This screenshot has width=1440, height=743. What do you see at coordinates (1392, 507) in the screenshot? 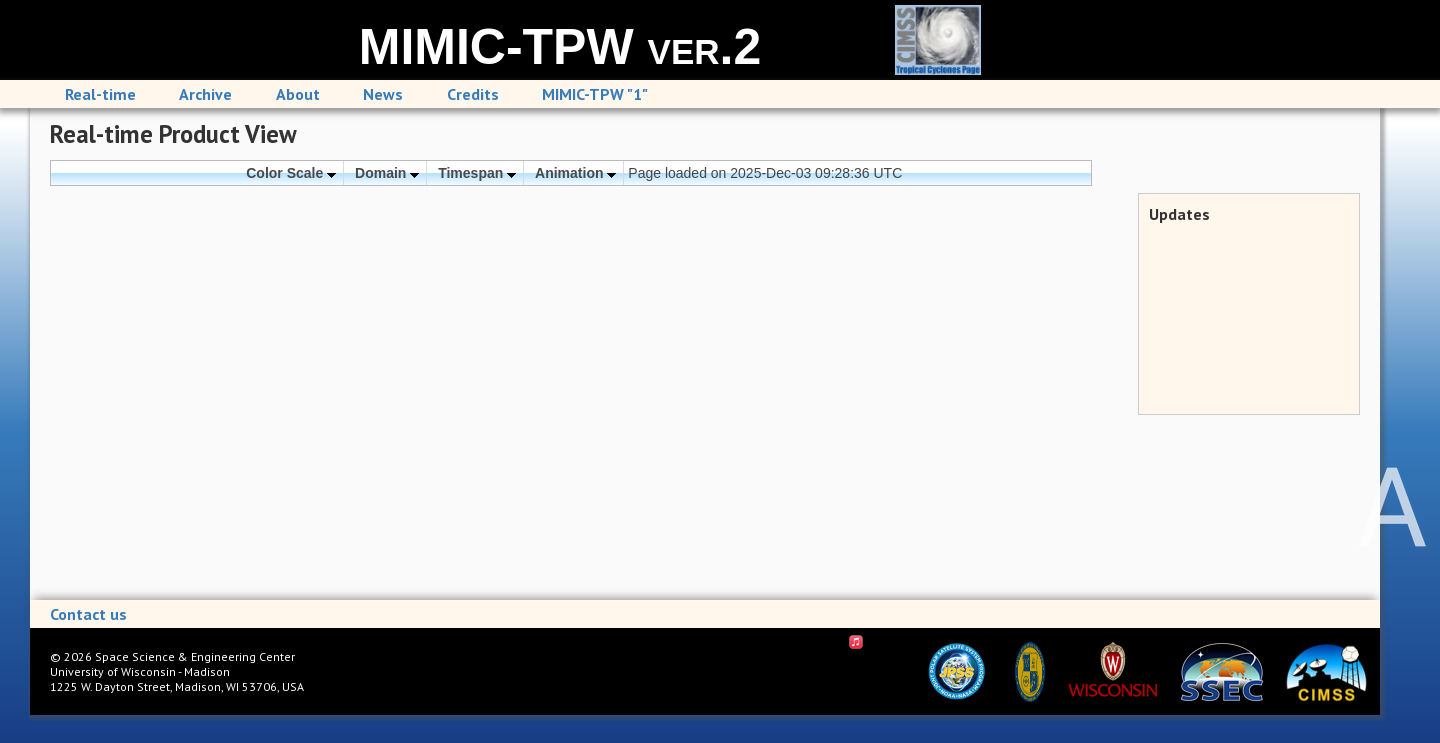
I see `access the font library` at bounding box center [1392, 507].